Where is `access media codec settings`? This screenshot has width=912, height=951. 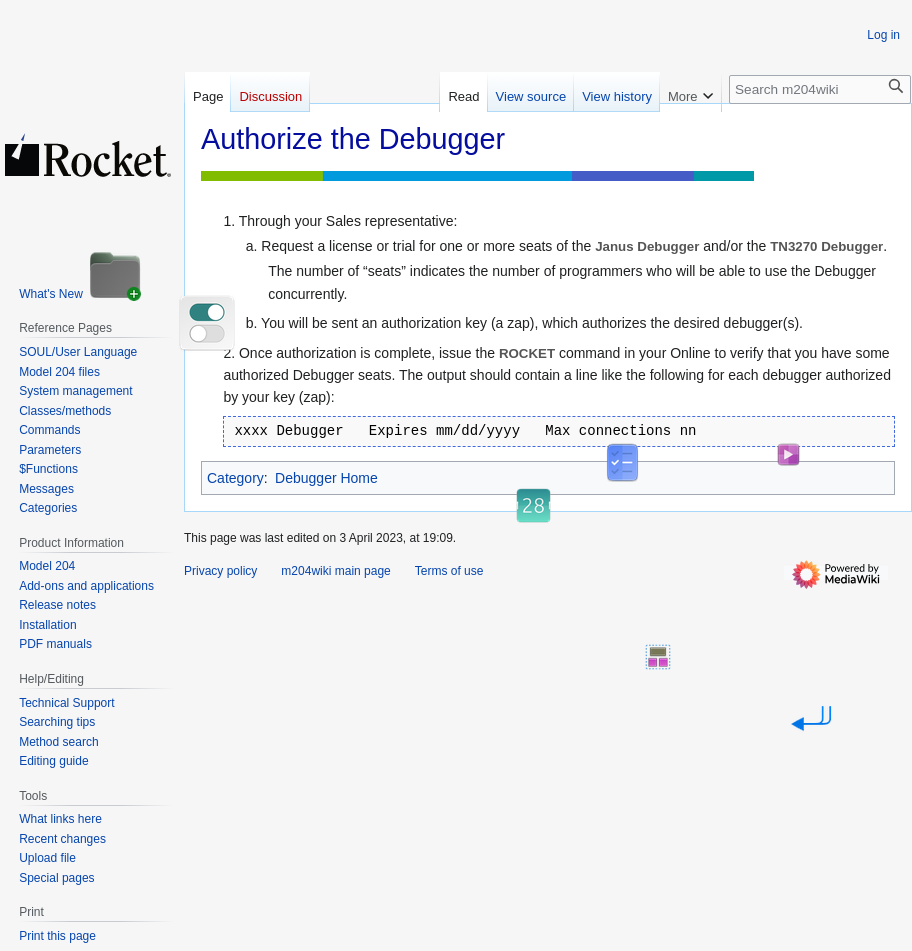 access media codec settings is located at coordinates (788, 454).